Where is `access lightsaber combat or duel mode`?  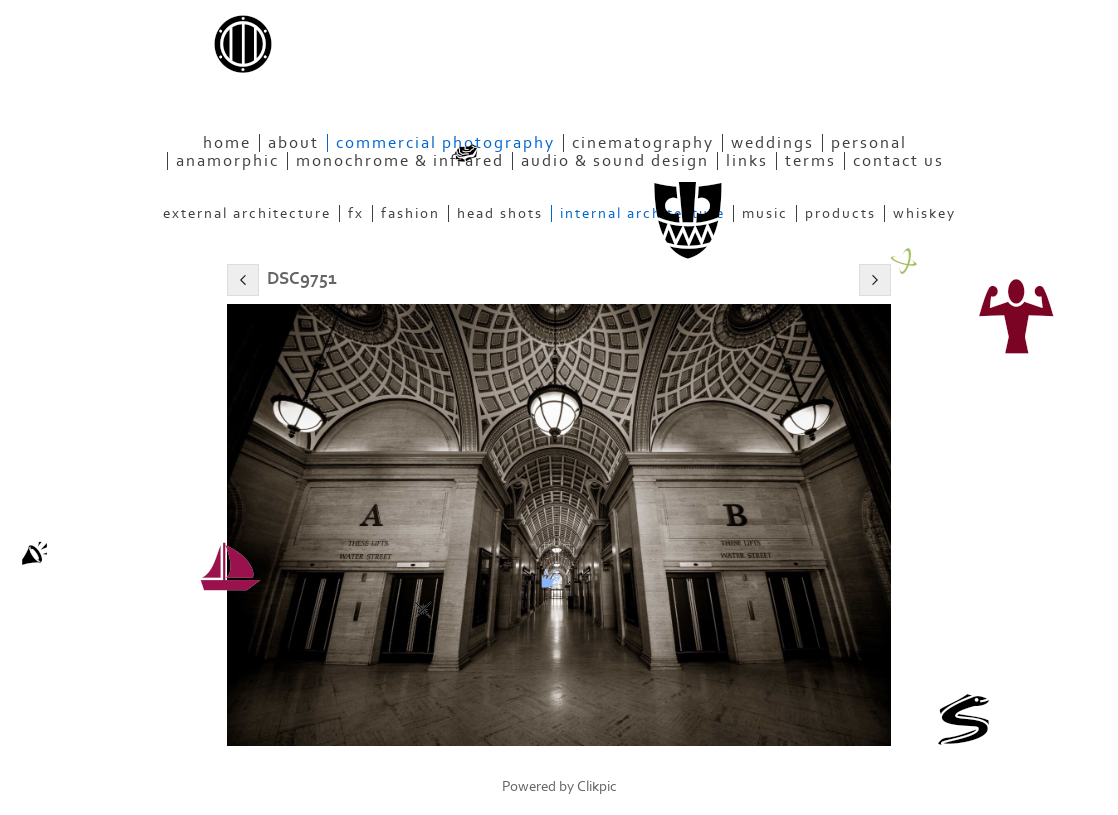
access lightsaber combat or duel mode is located at coordinates (423, 610).